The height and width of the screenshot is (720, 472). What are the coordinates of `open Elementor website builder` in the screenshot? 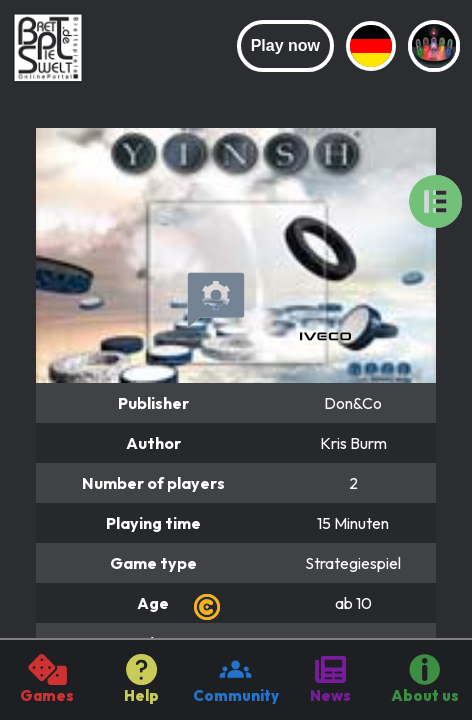 It's located at (435, 201).